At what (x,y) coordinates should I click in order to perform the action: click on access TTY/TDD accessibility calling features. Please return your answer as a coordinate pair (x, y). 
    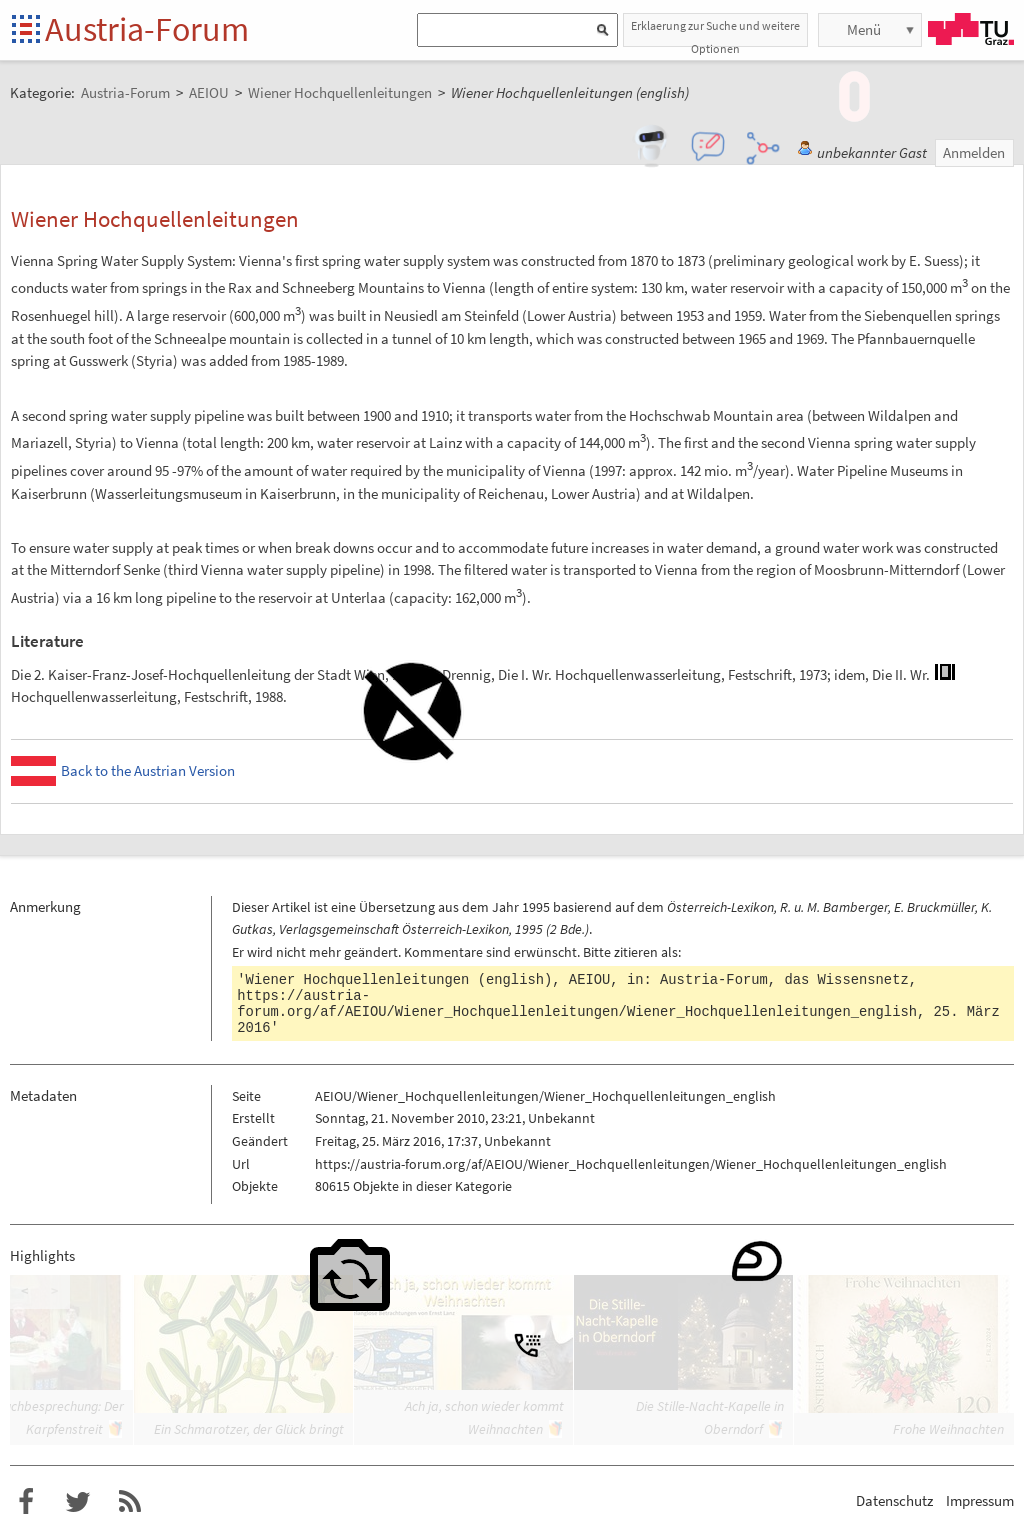
    Looking at the image, I should click on (527, 1345).